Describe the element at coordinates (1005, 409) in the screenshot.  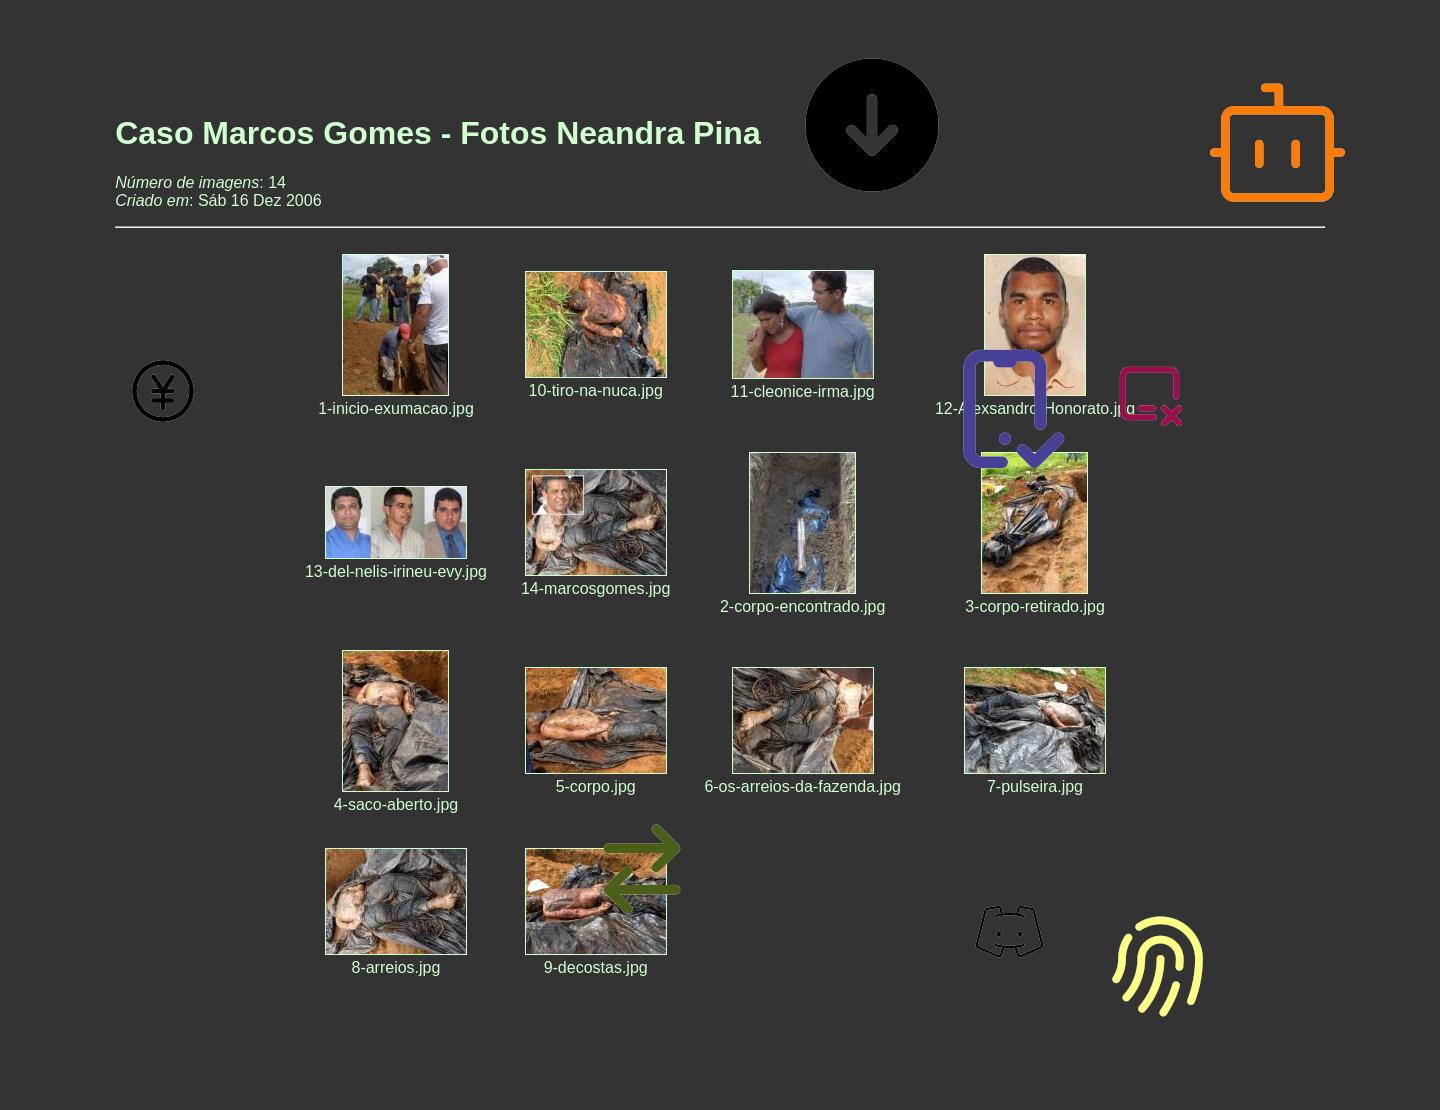
I see `mobile device verified successfully` at that location.